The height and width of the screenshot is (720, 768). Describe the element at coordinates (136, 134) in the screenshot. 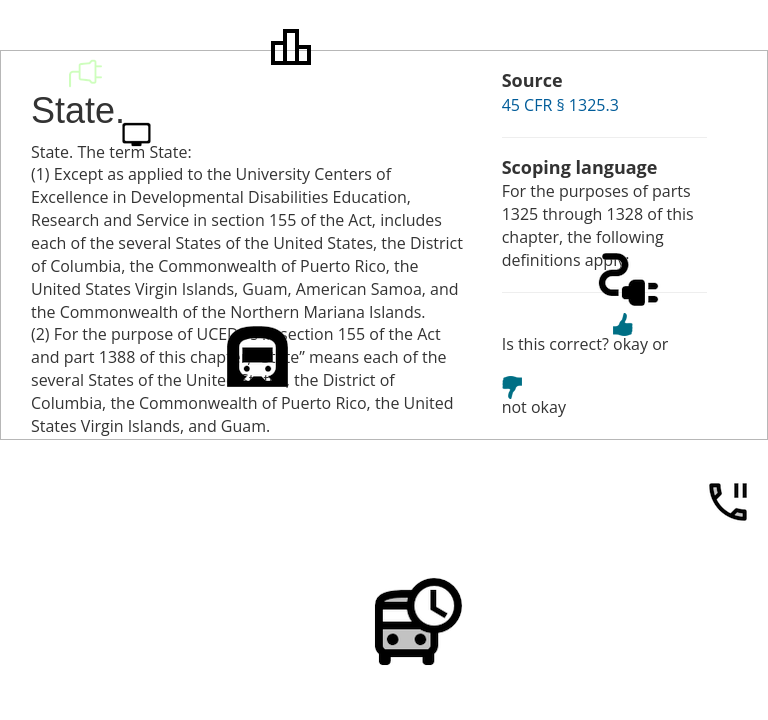

I see `access personal video or screen sharing` at that location.